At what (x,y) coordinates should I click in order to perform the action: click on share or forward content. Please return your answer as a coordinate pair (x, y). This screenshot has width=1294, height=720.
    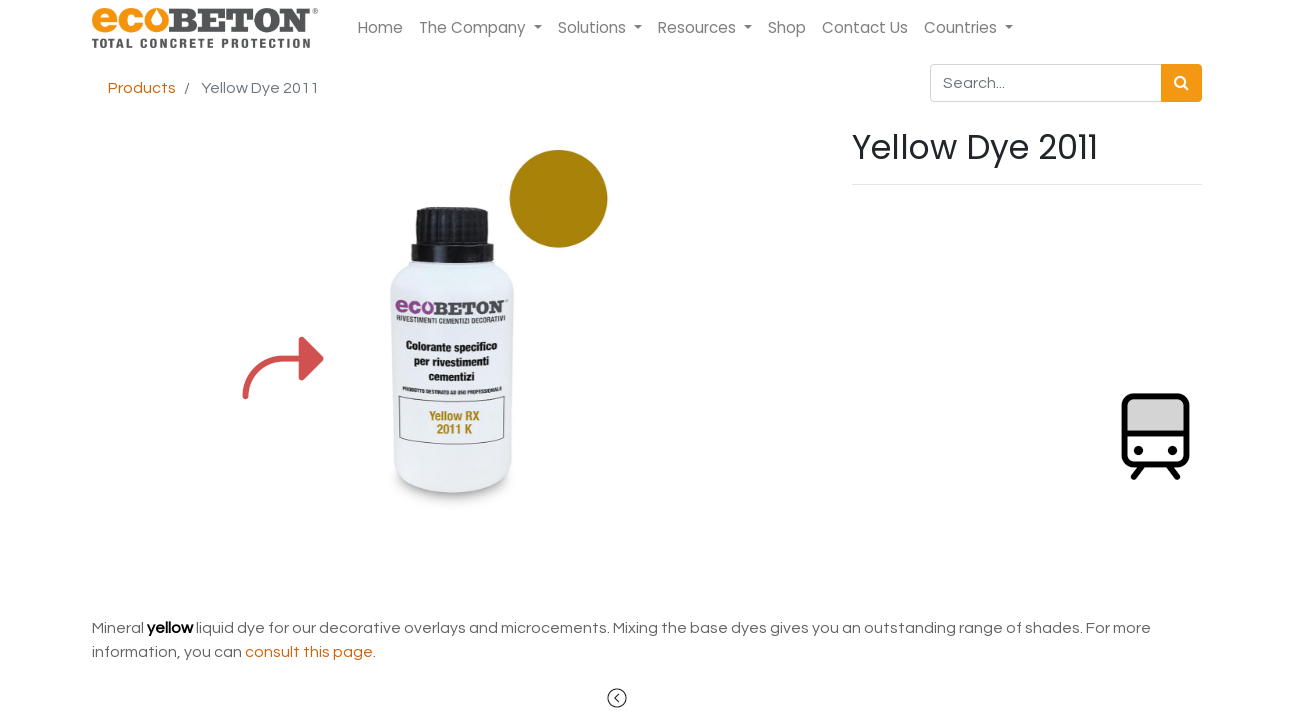
    Looking at the image, I should click on (283, 368).